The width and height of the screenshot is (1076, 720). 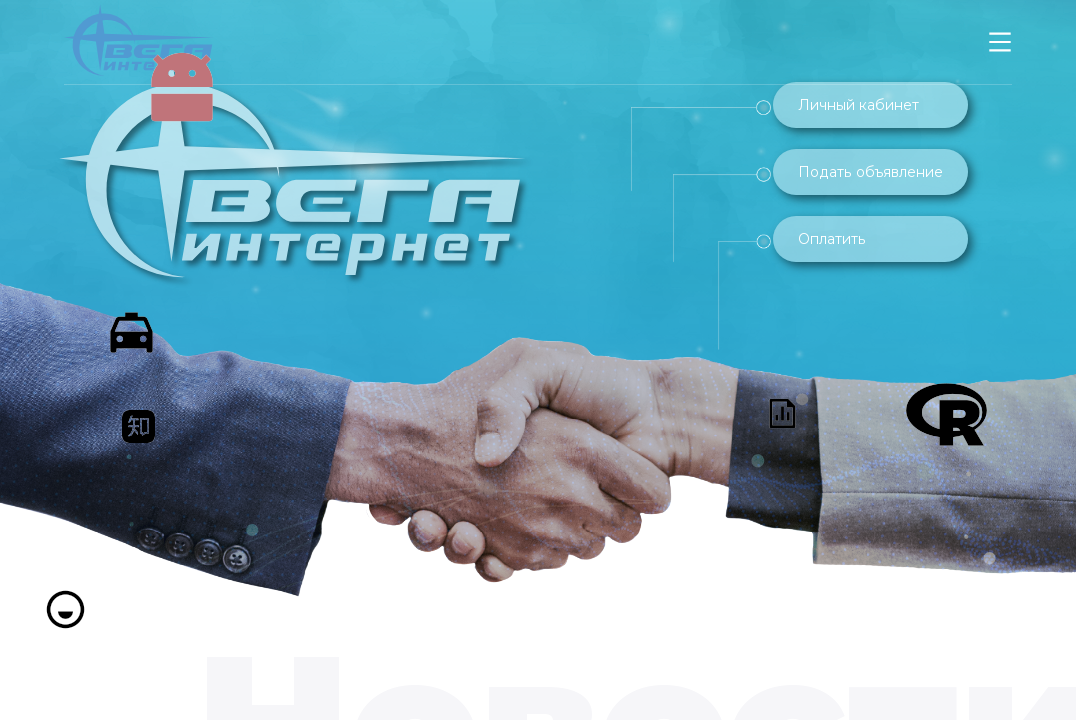 What do you see at coordinates (131, 331) in the screenshot?
I see `request a taxi or rideshare` at bounding box center [131, 331].